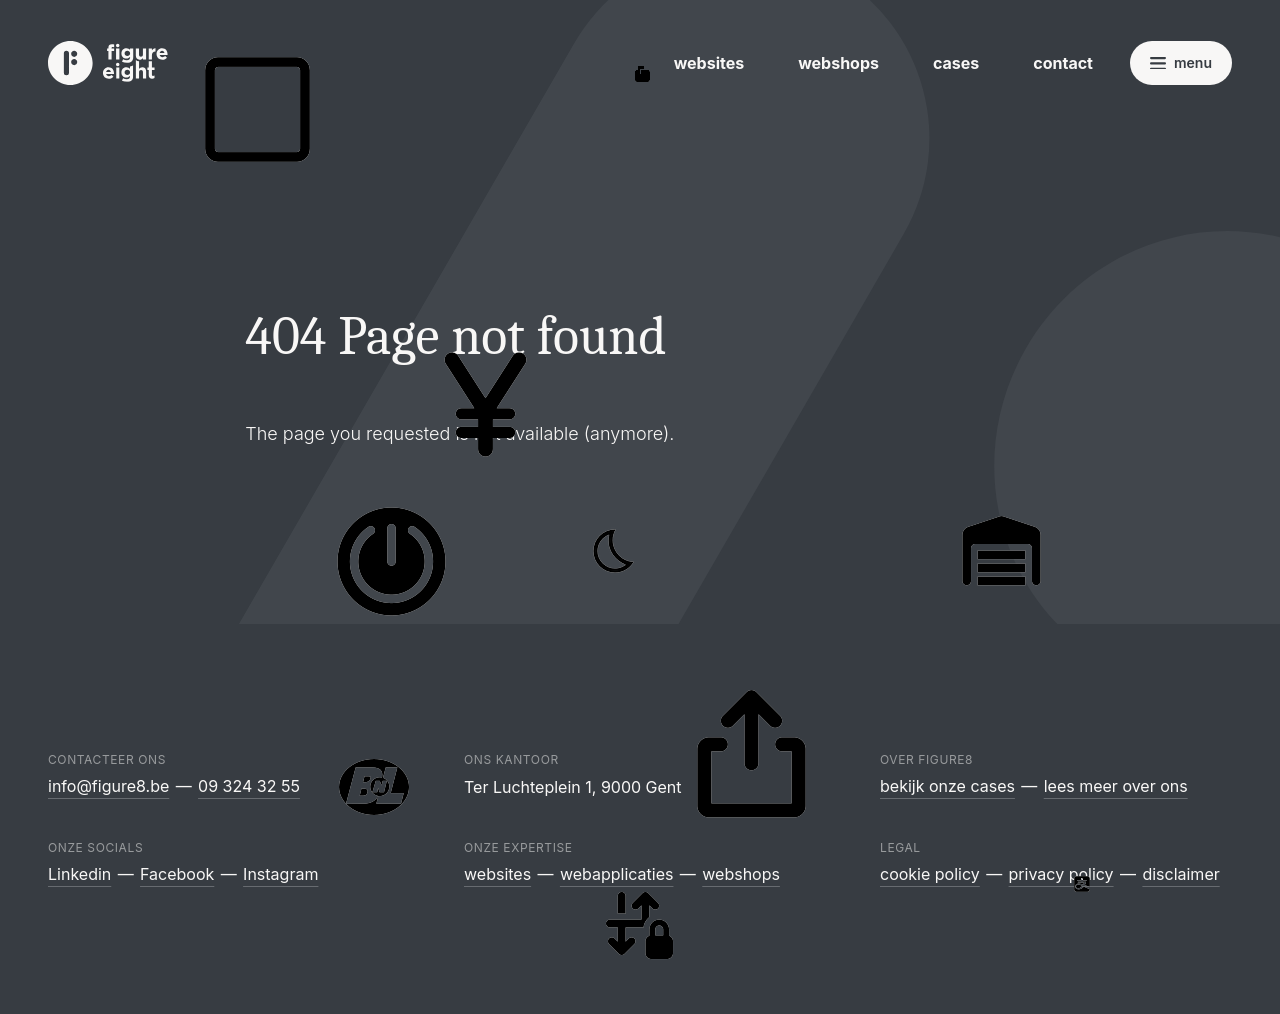 This screenshot has width=1280, height=1014. Describe the element at coordinates (642, 74) in the screenshot. I see `indicates unread mail in your mailbox` at that location.